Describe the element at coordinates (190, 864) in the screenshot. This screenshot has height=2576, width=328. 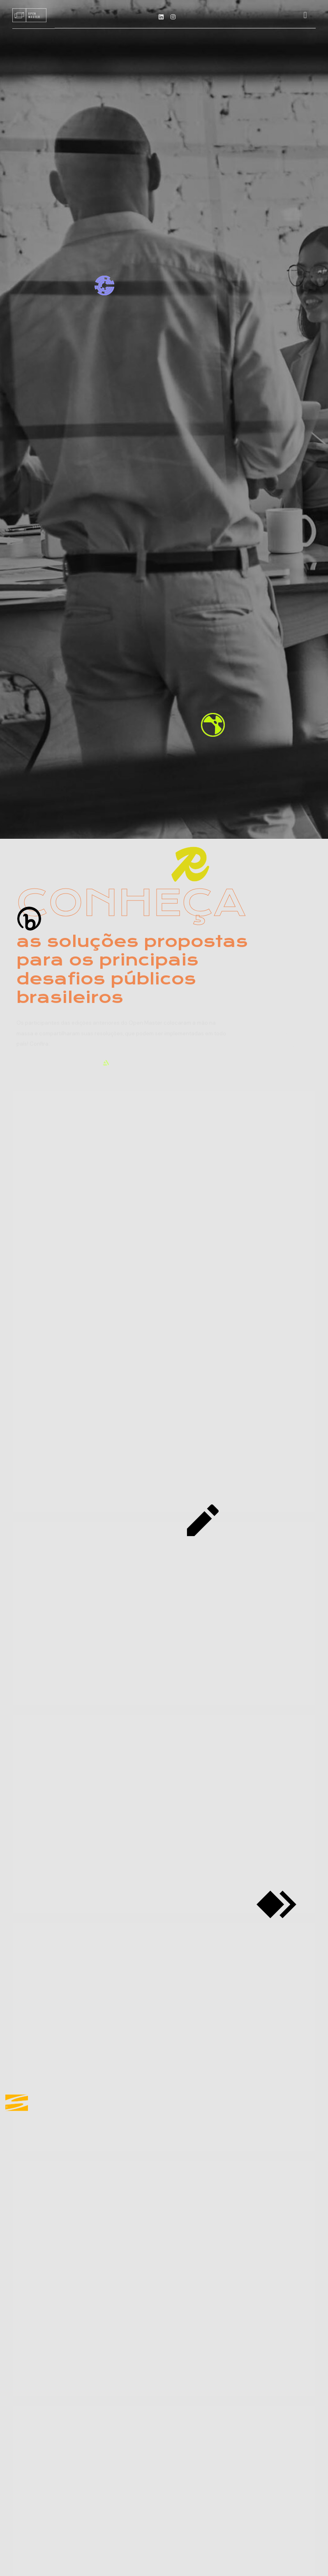
I see `Redis database service logo` at that location.